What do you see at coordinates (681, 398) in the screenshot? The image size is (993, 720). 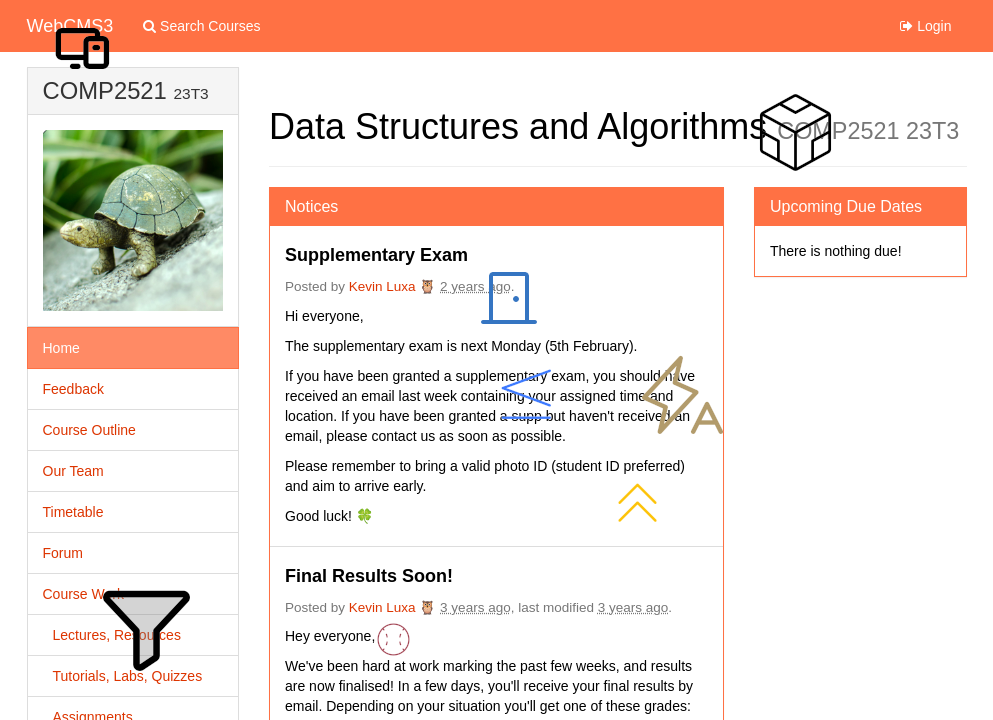 I see `enable auto-flash mode` at bounding box center [681, 398].